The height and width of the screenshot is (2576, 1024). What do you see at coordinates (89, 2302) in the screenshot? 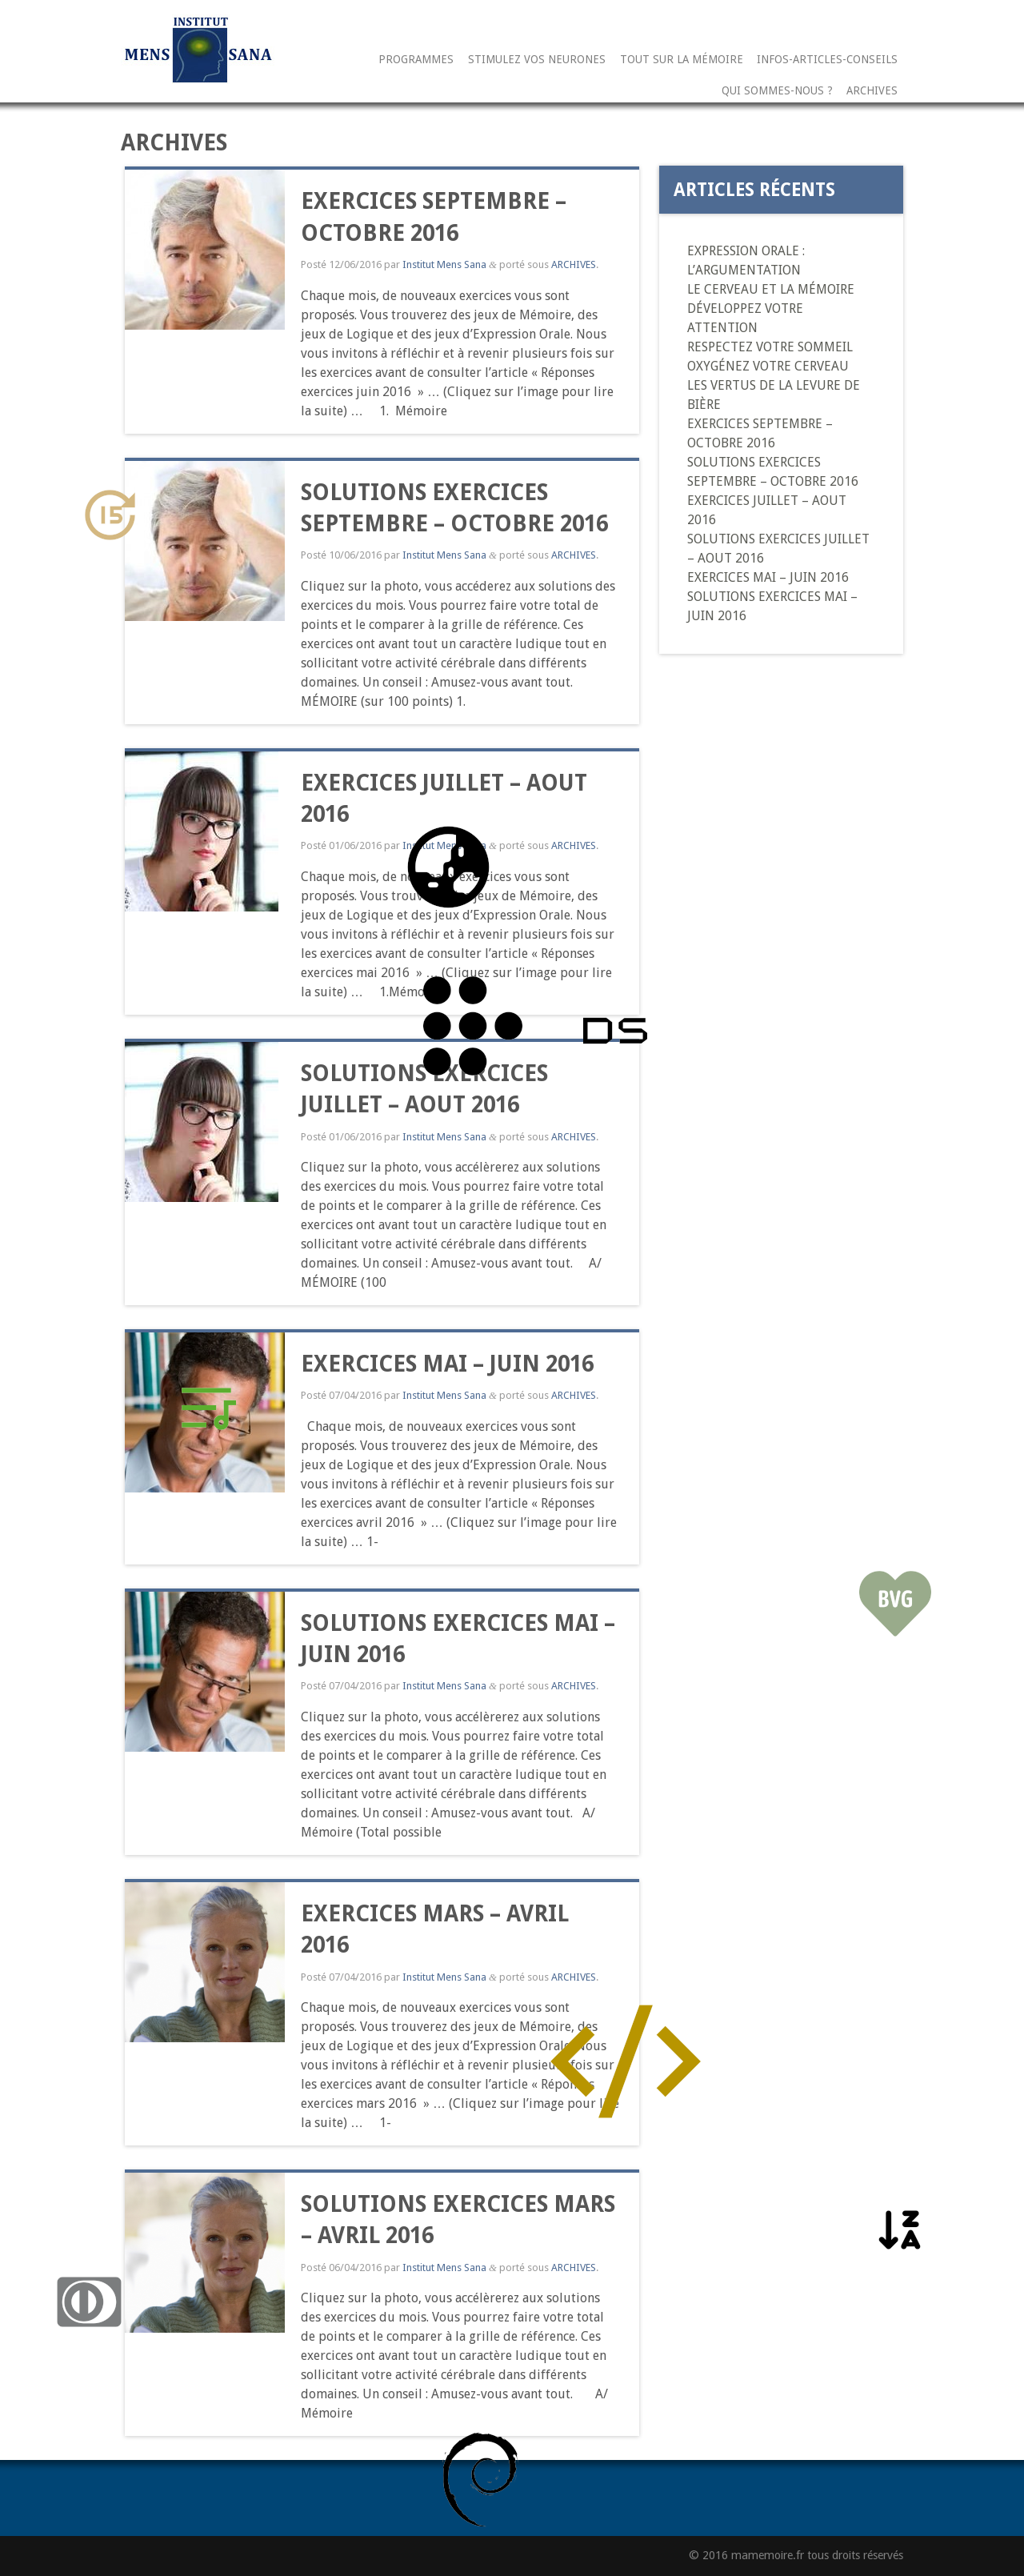
I see `pay with Diners Club credit card` at bounding box center [89, 2302].